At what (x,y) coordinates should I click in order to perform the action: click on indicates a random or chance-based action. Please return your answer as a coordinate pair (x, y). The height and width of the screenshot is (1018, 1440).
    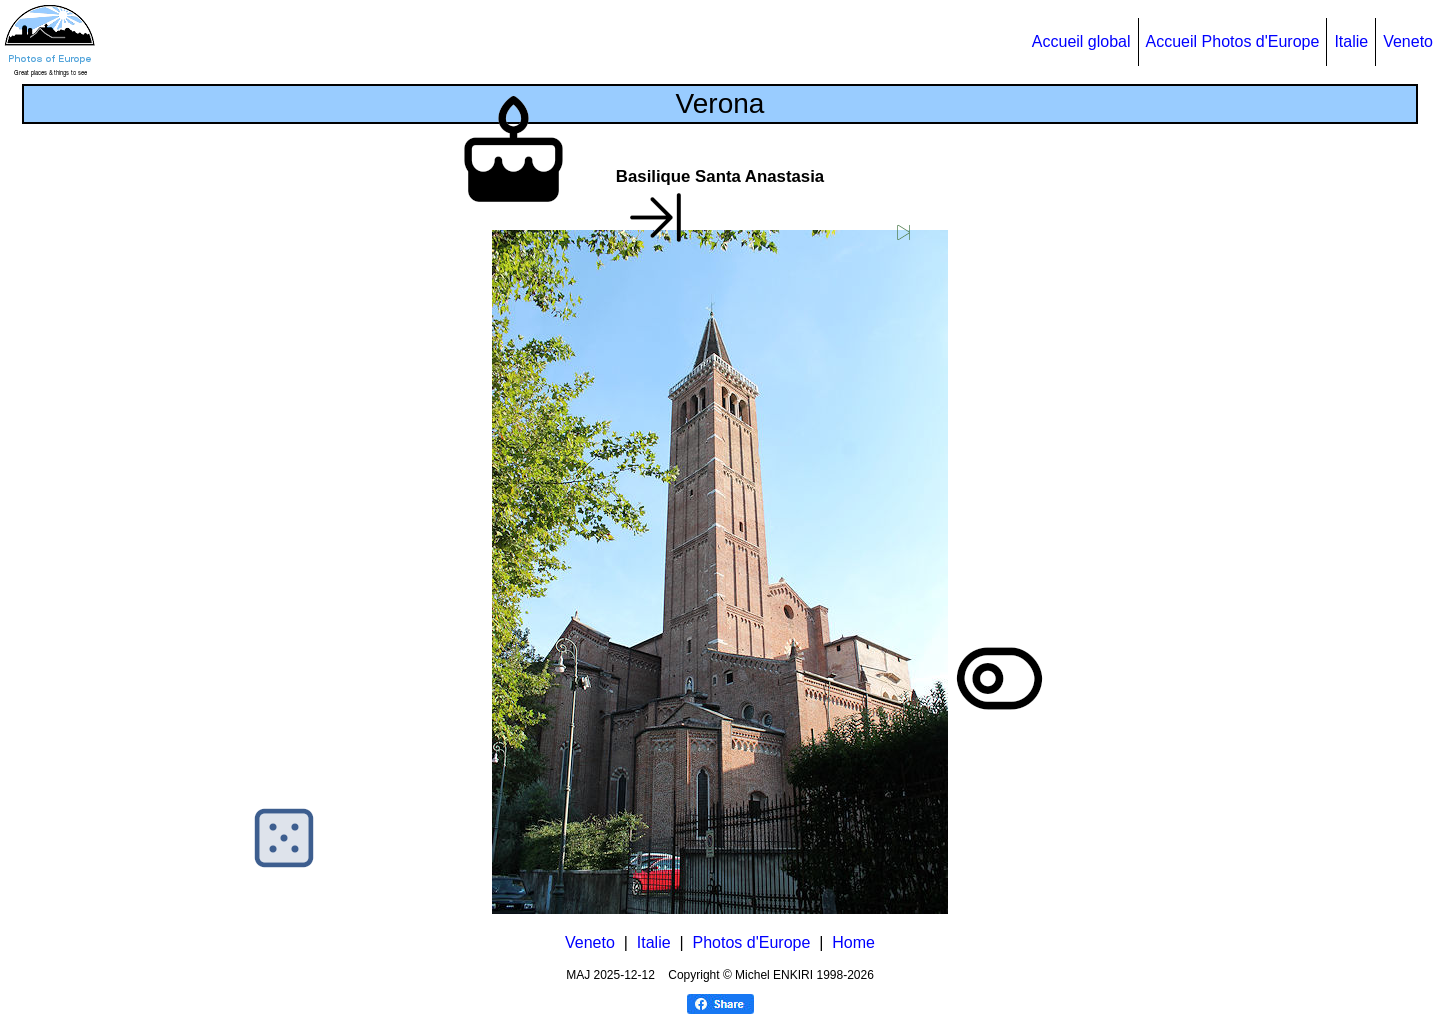
    Looking at the image, I should click on (284, 838).